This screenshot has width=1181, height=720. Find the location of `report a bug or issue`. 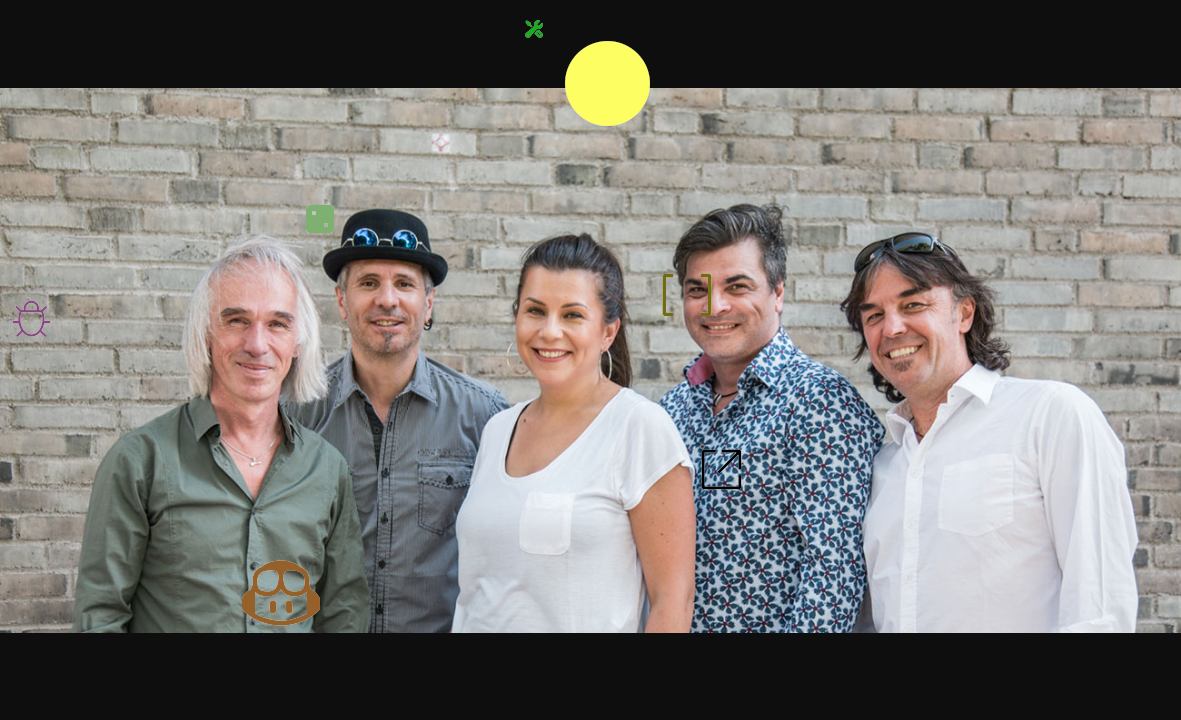

report a bug or issue is located at coordinates (31, 319).